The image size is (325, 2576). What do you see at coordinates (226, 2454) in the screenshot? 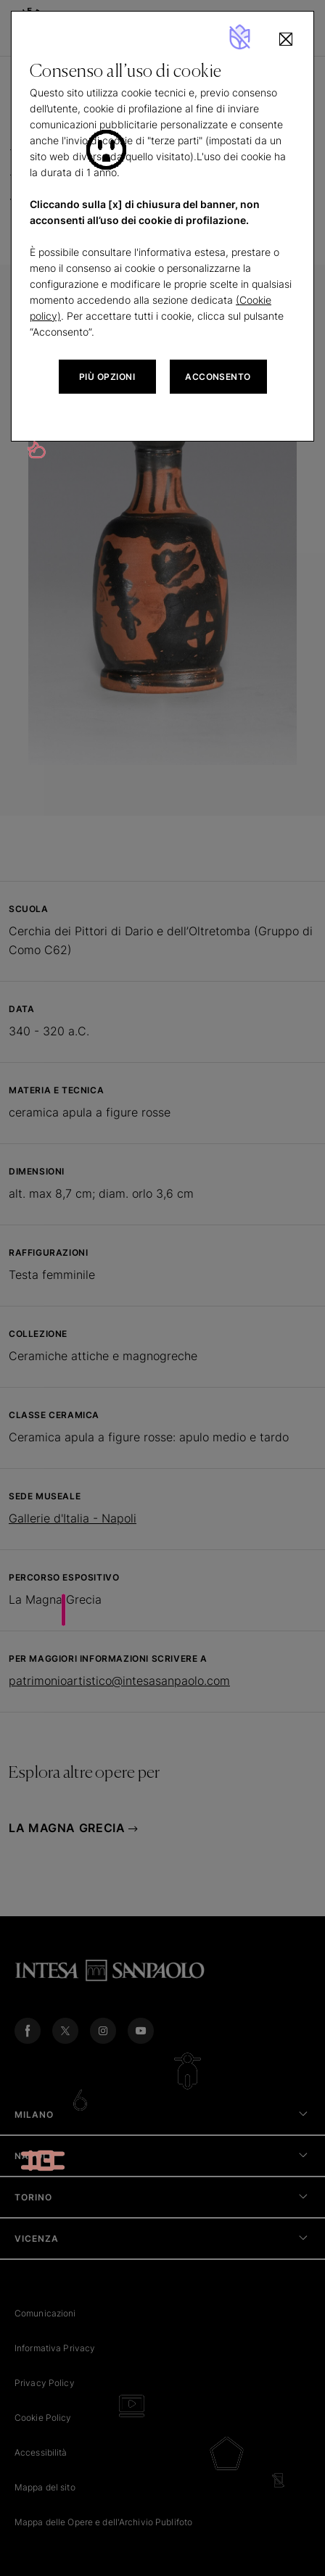
I see `pentagon shape indicator` at bounding box center [226, 2454].